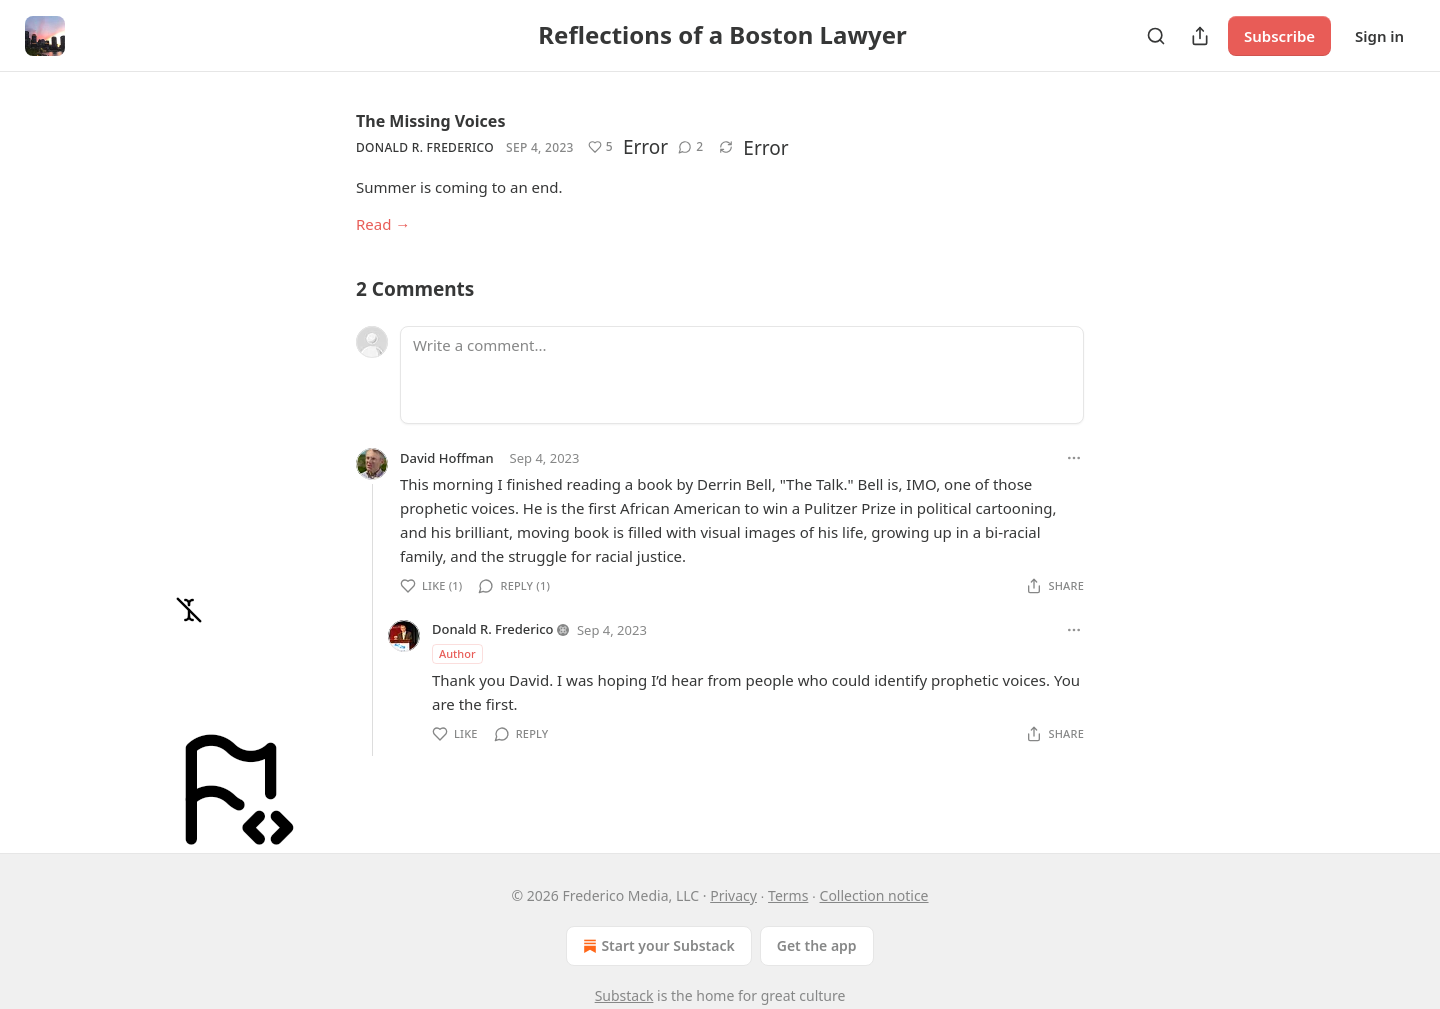  Describe the element at coordinates (189, 610) in the screenshot. I see `cursor tracking disabled` at that location.